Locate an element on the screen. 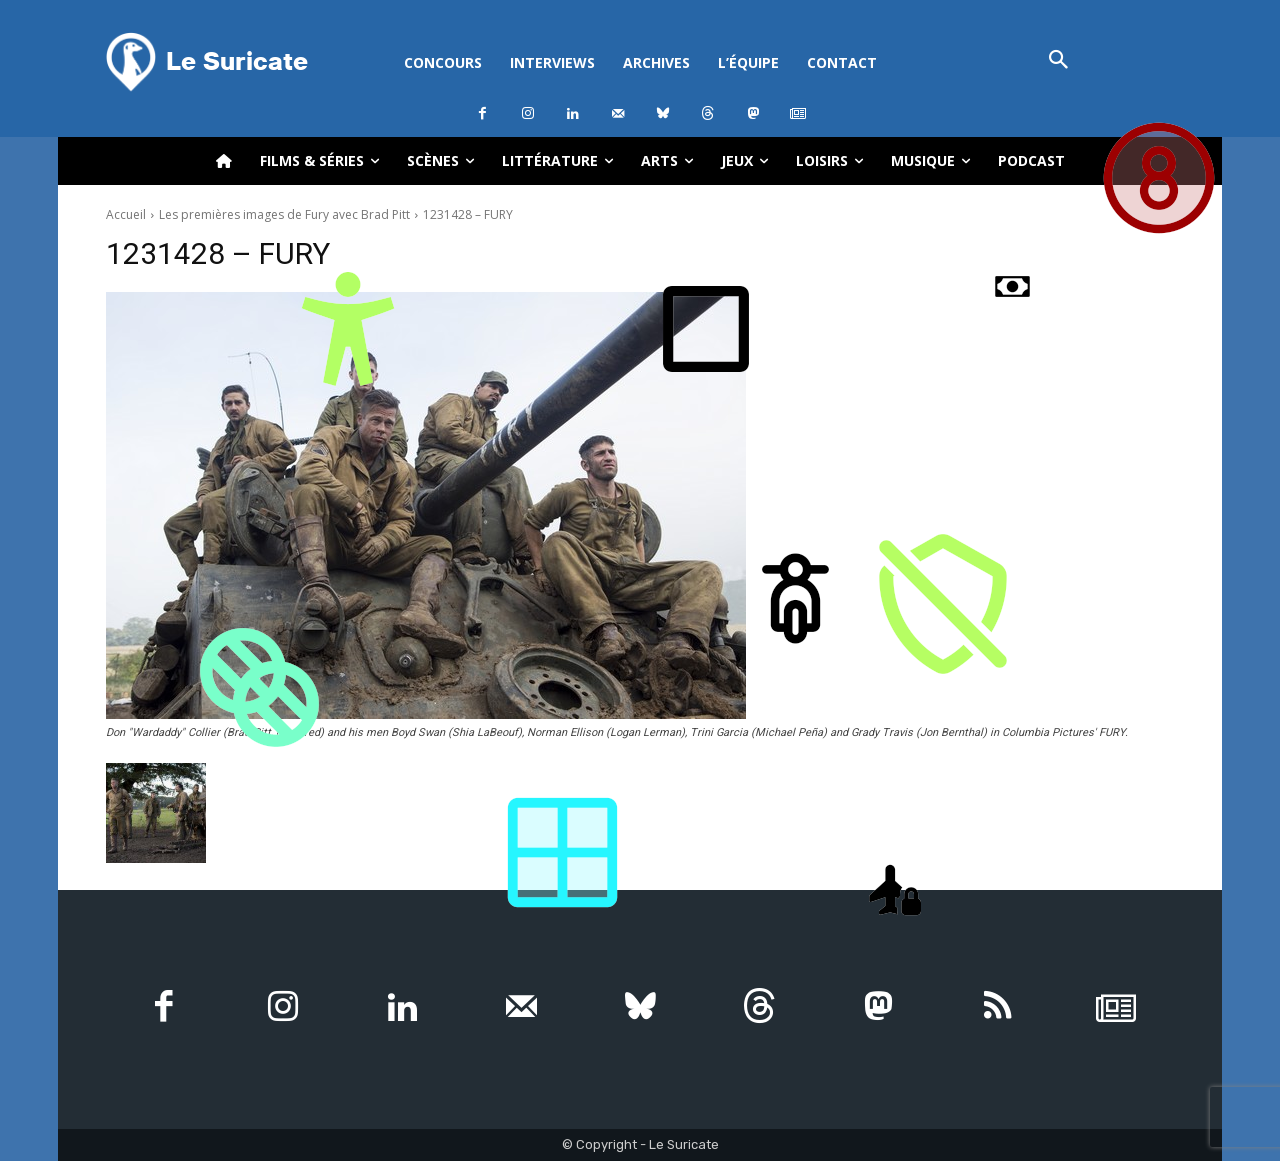  airplane mode is locked or restricted is located at coordinates (893, 890).